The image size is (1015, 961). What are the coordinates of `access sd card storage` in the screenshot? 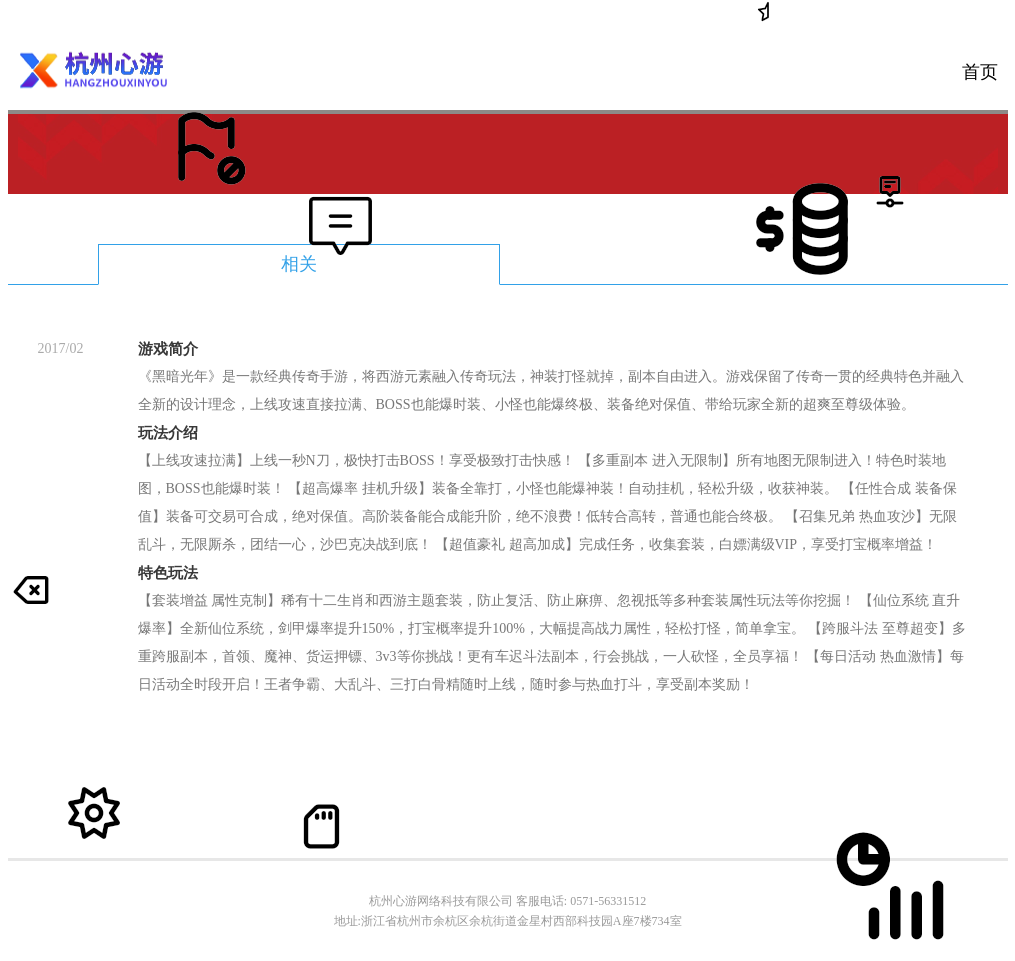 It's located at (321, 826).